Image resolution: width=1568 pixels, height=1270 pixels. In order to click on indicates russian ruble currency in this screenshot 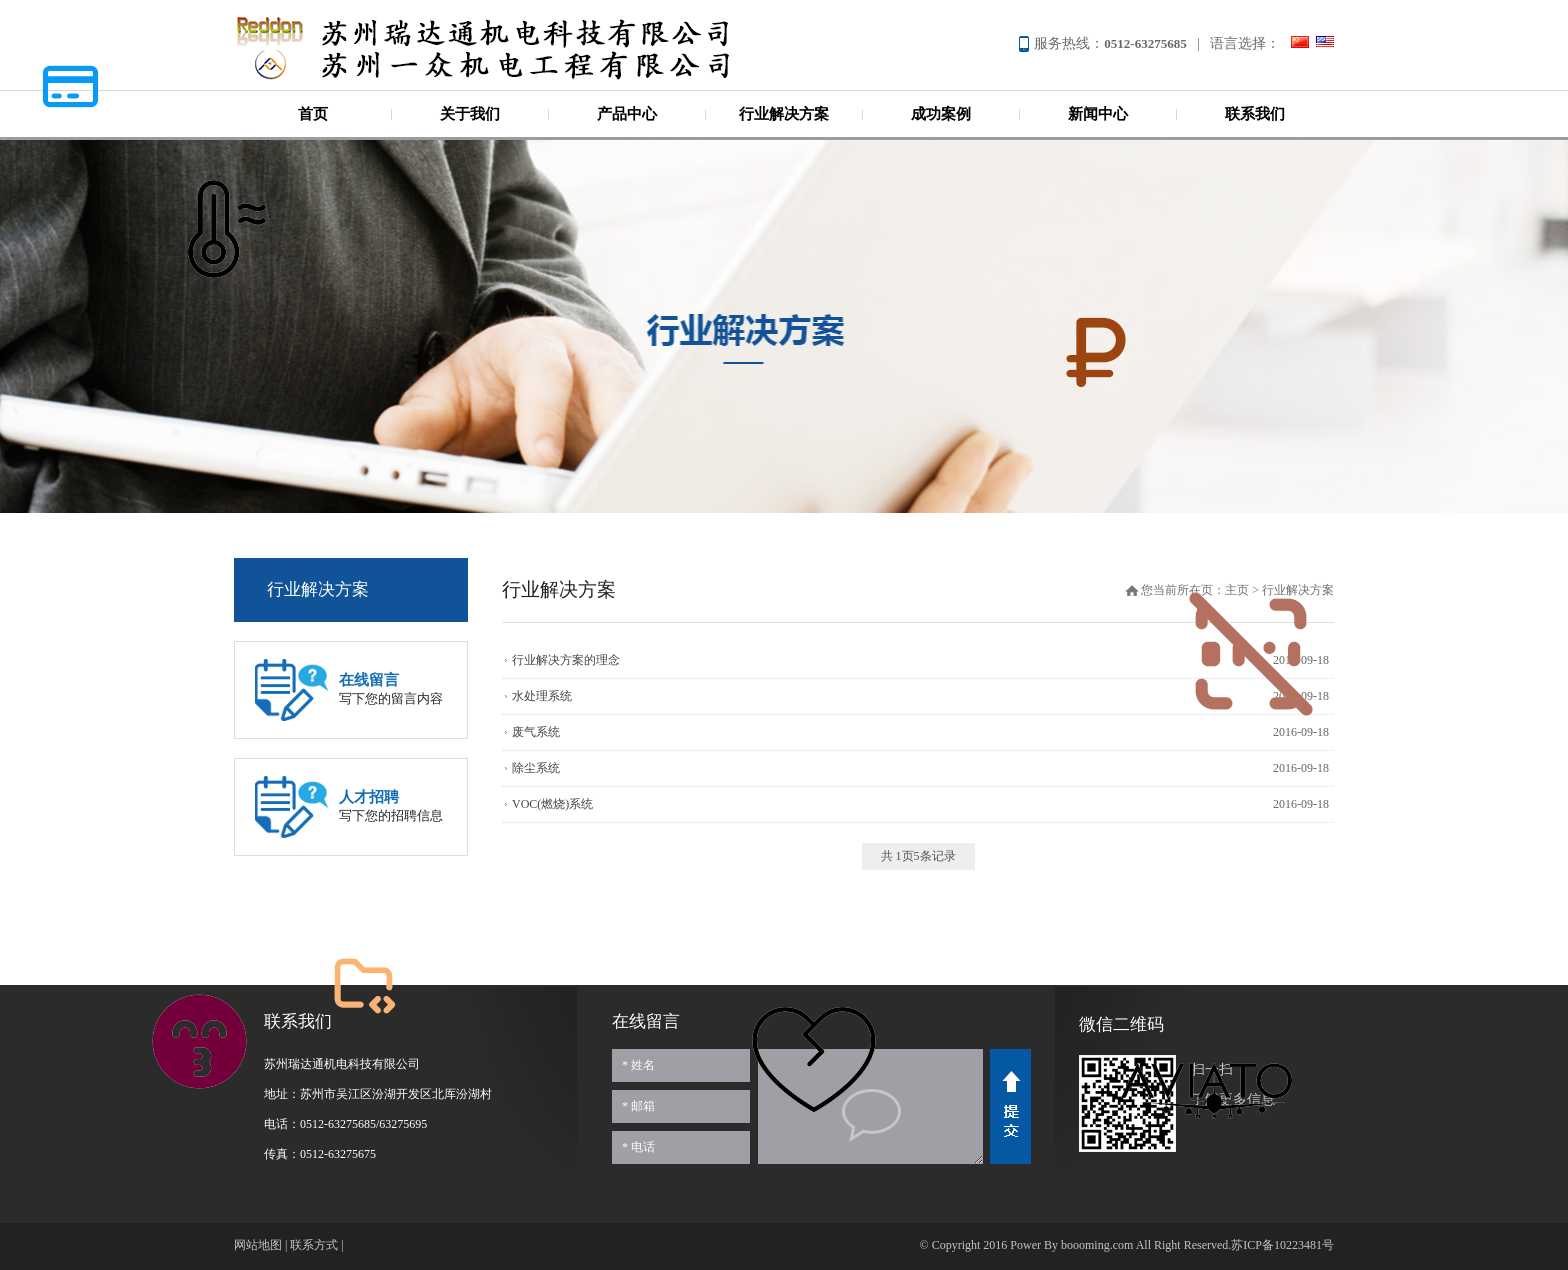, I will do `click(1098, 352)`.